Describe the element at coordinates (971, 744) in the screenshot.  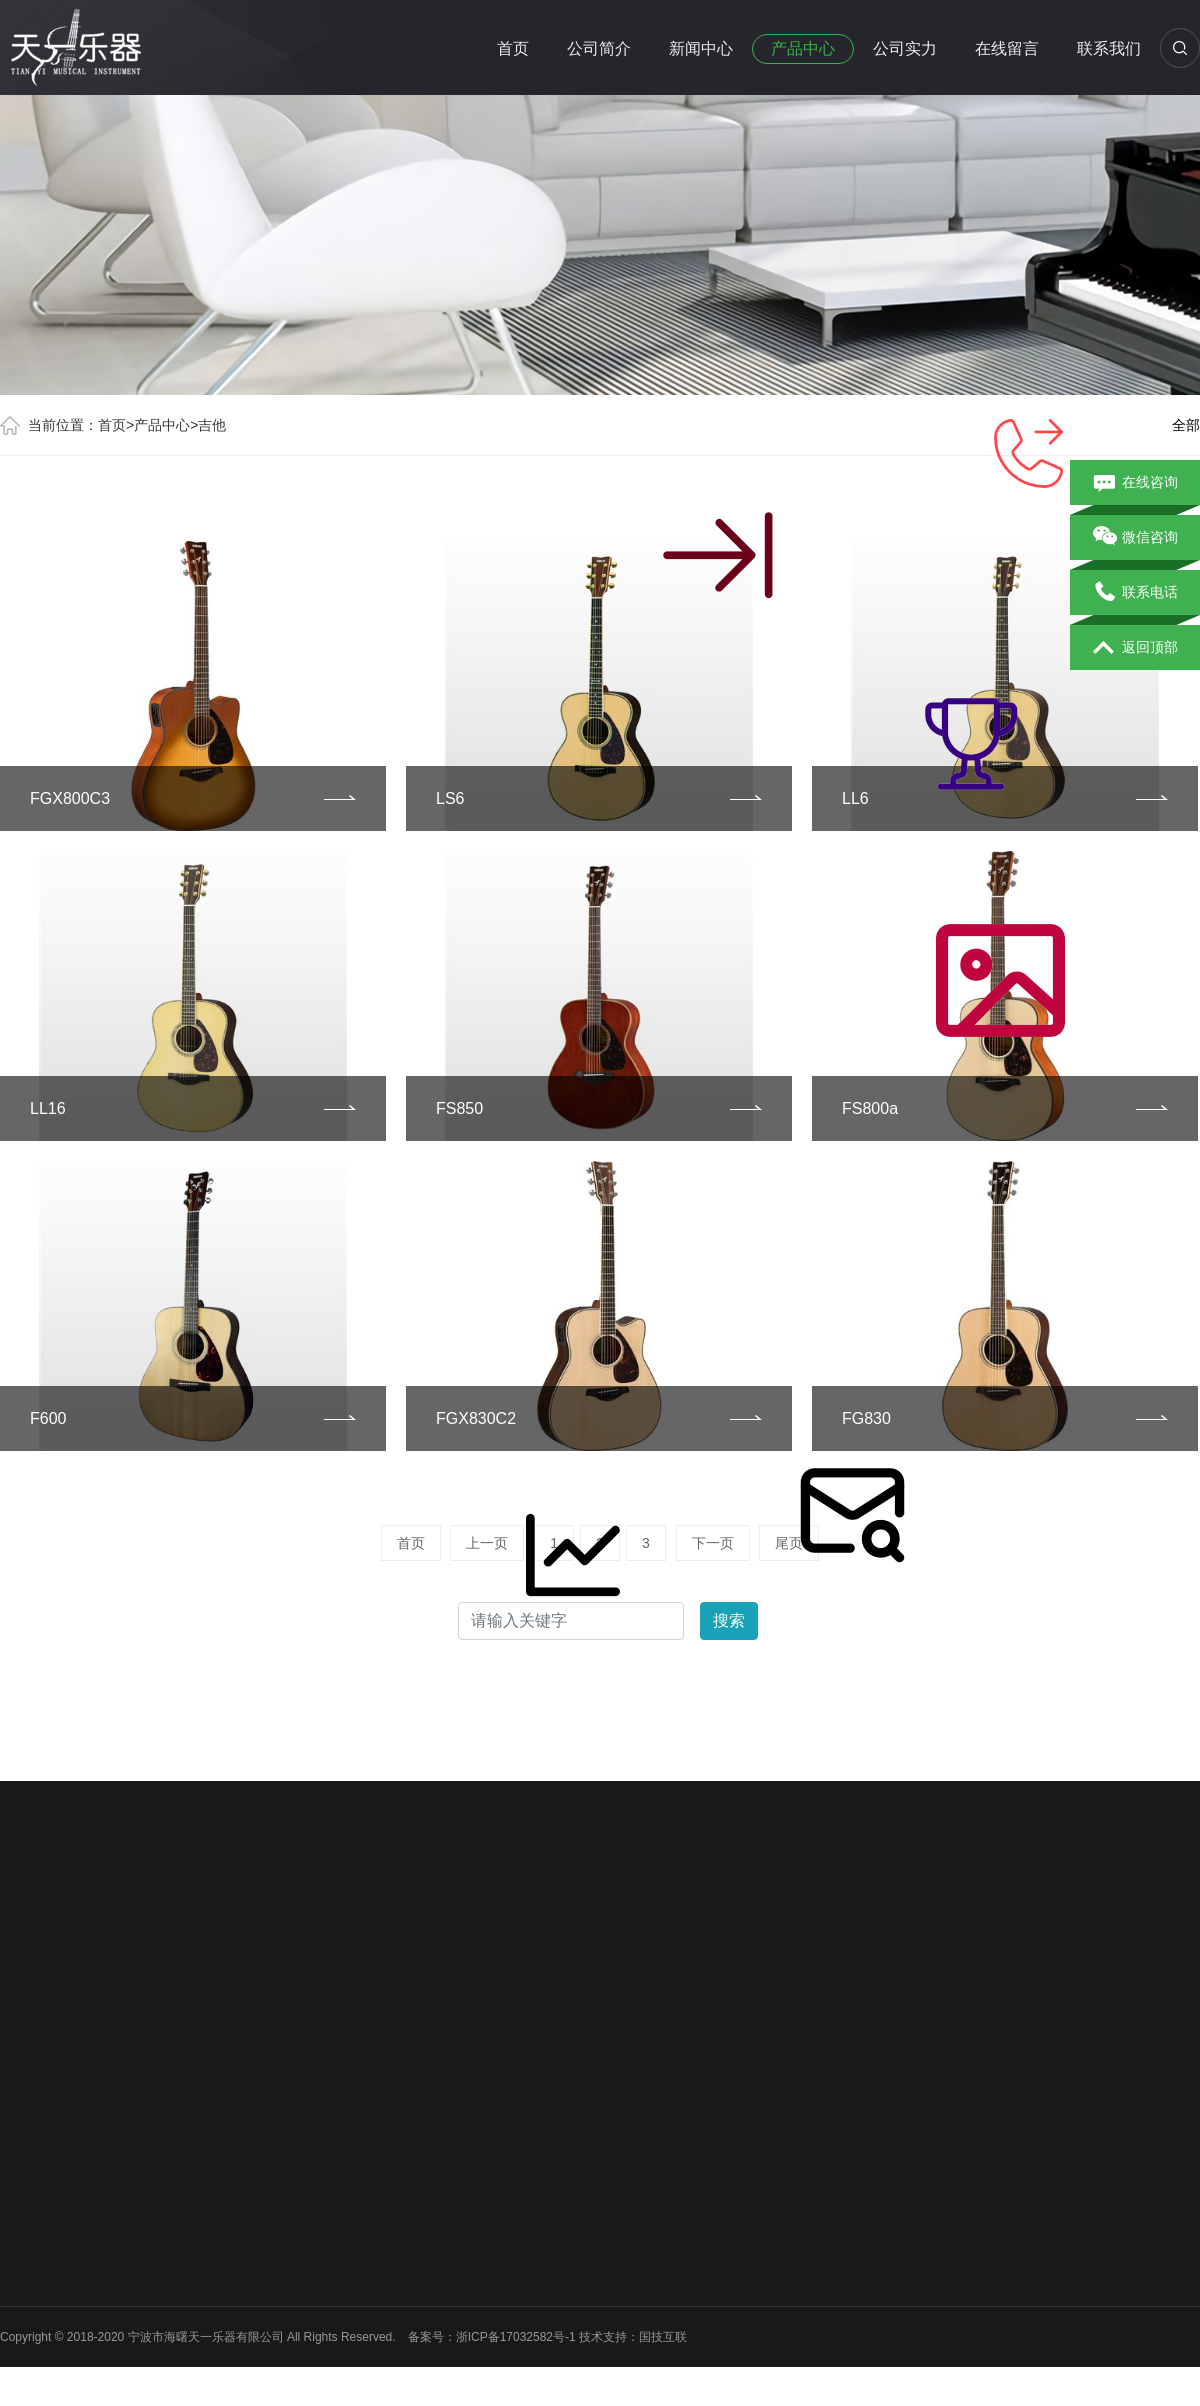
I see `view achievements or awards` at that location.